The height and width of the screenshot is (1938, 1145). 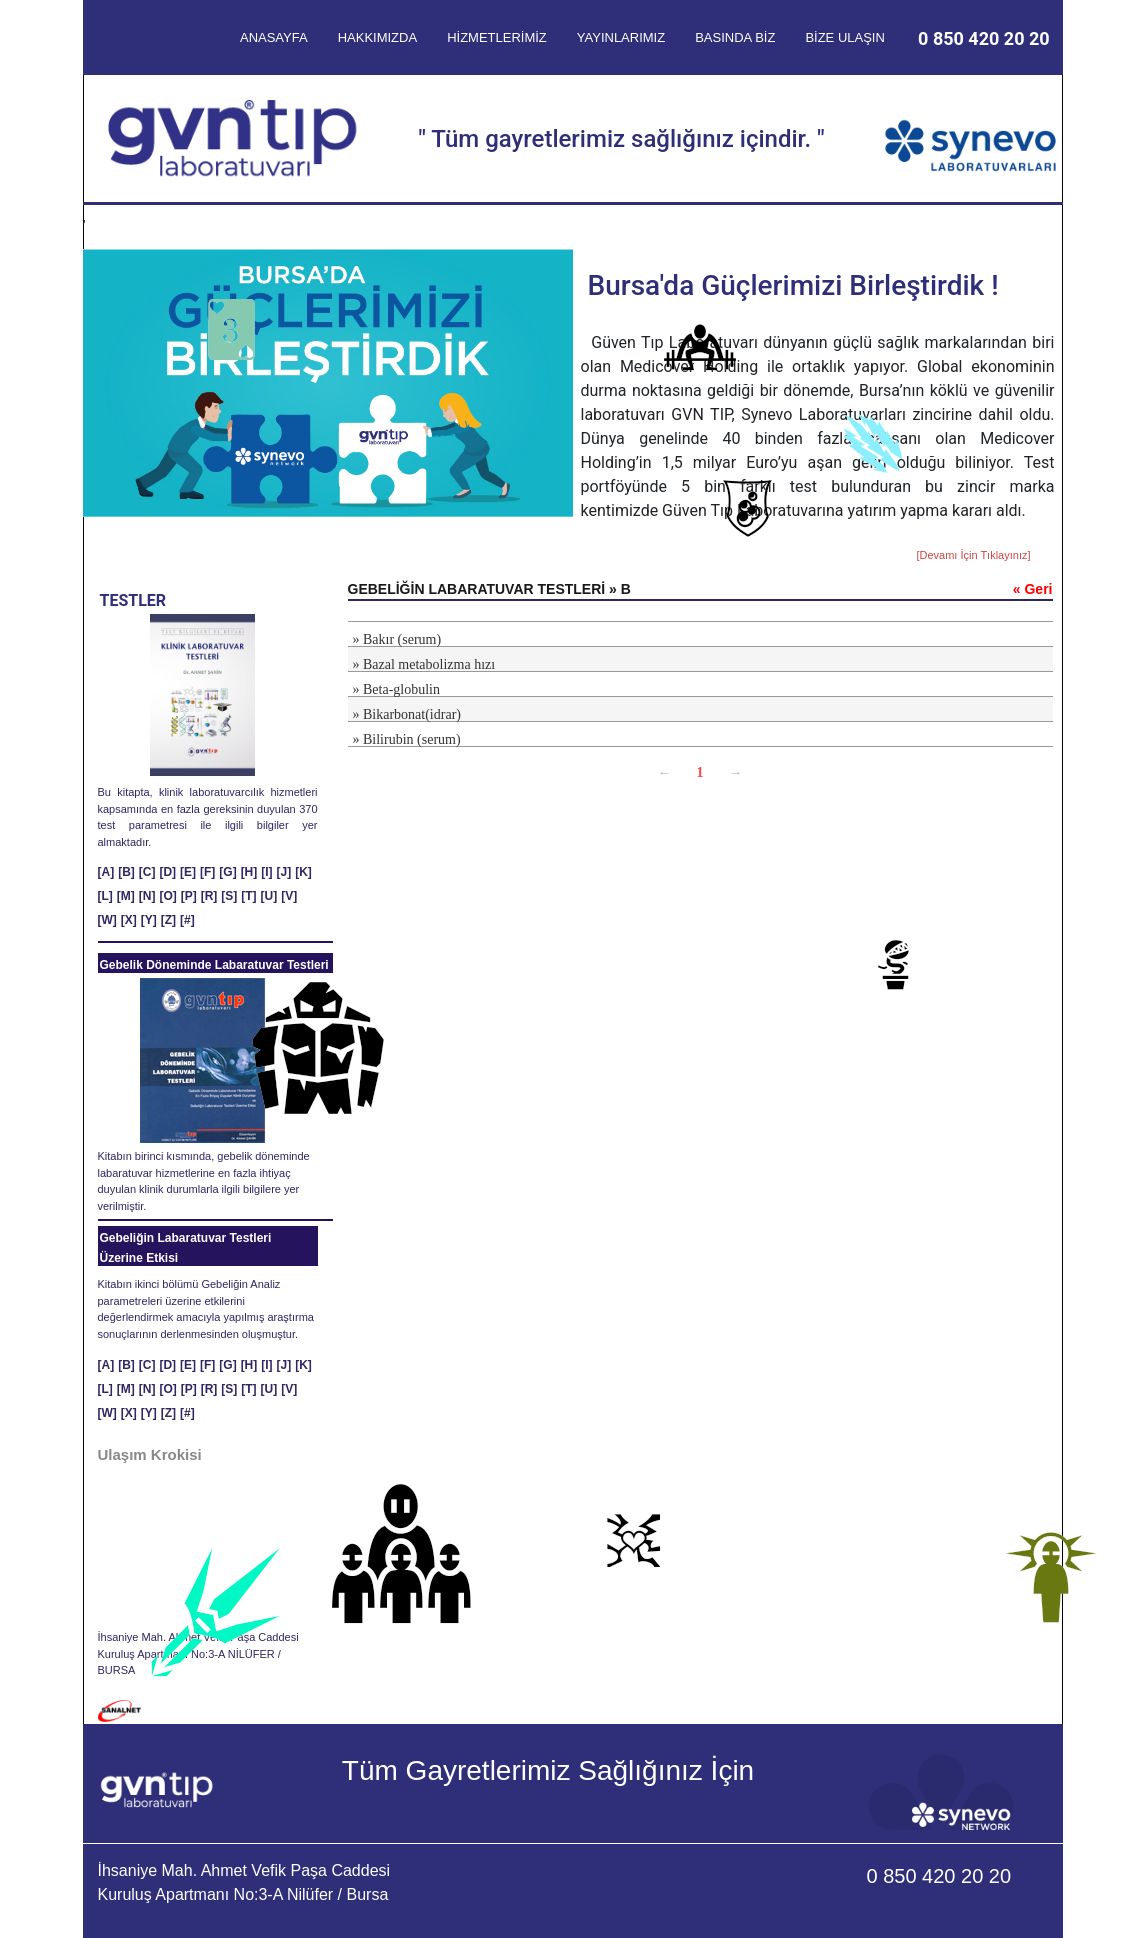 What do you see at coordinates (895, 964) in the screenshot?
I see `represents a carnivorous plant item or creature in a game` at bounding box center [895, 964].